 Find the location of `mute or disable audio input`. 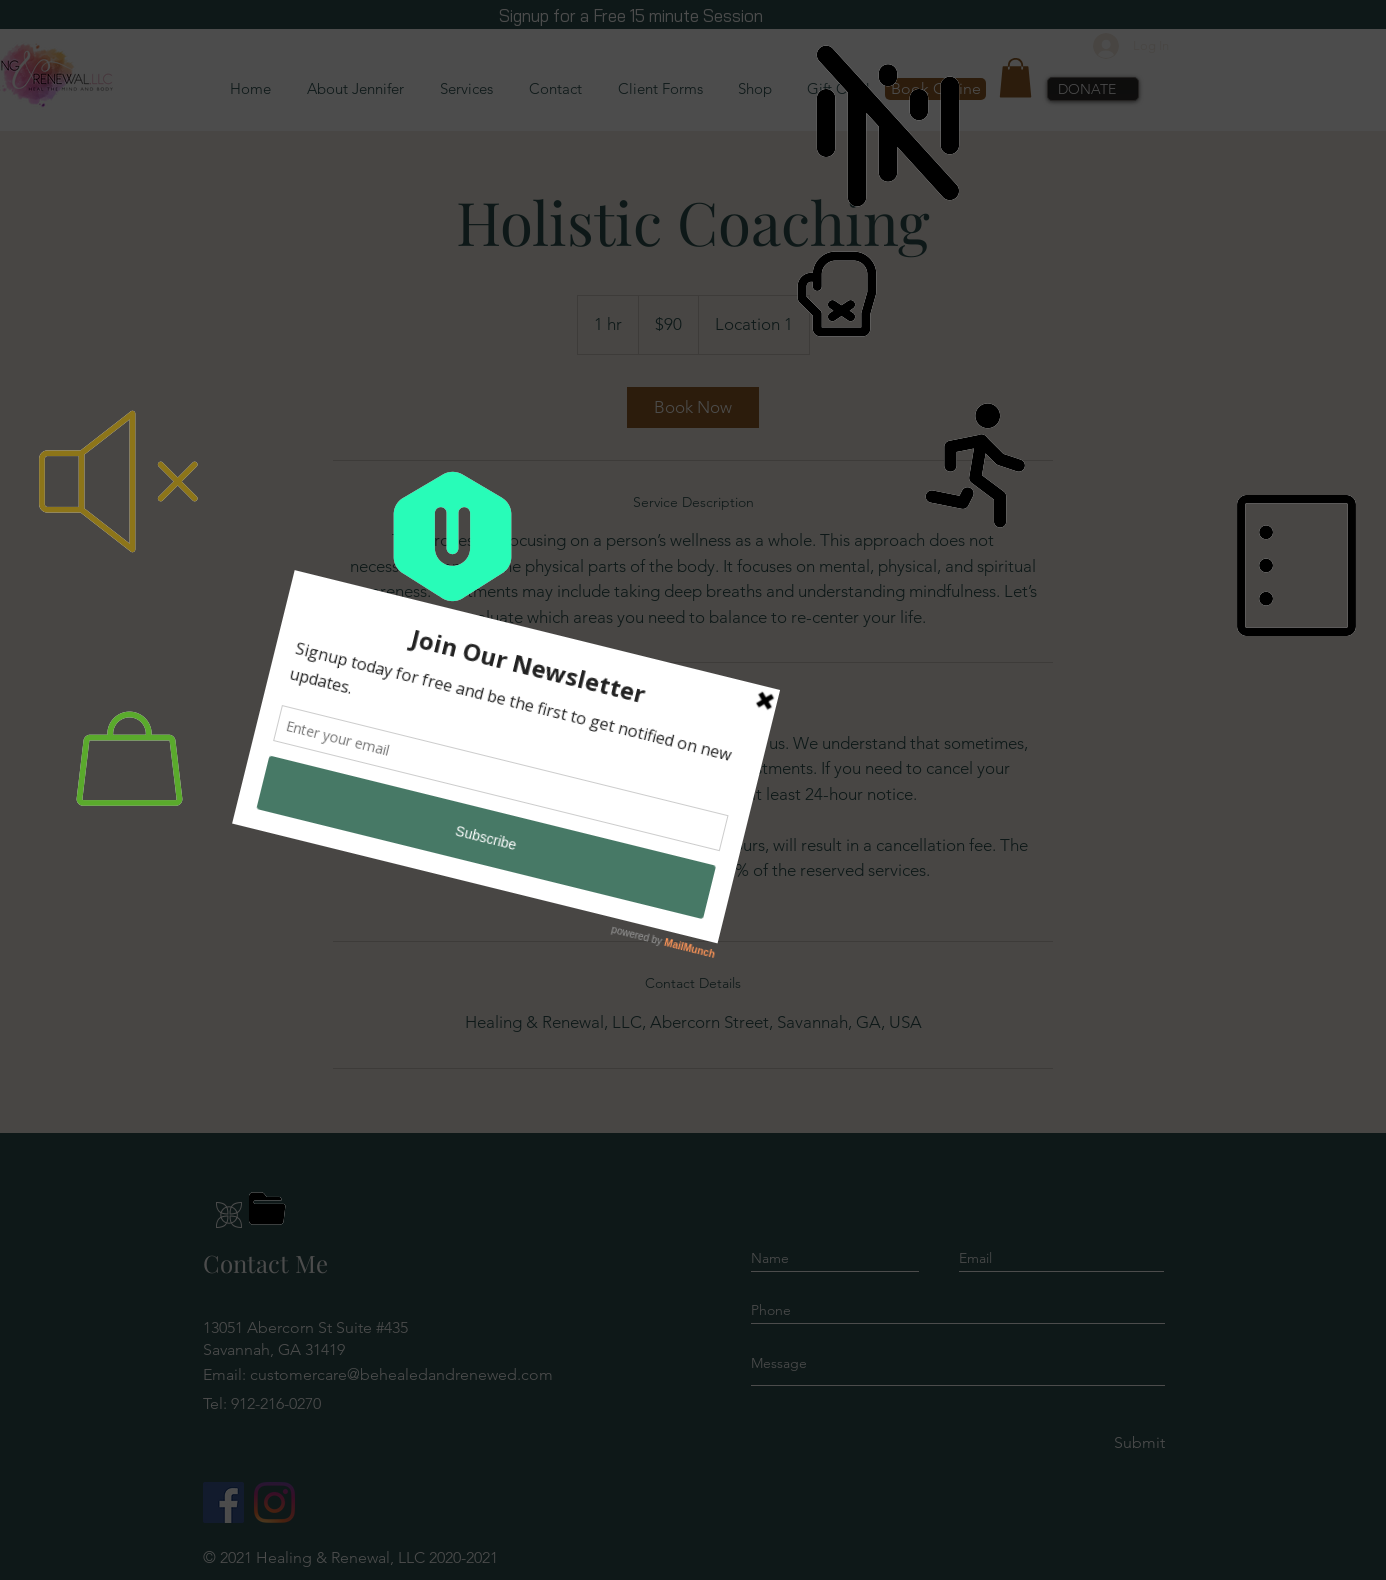

mute or disable audio input is located at coordinates (888, 123).